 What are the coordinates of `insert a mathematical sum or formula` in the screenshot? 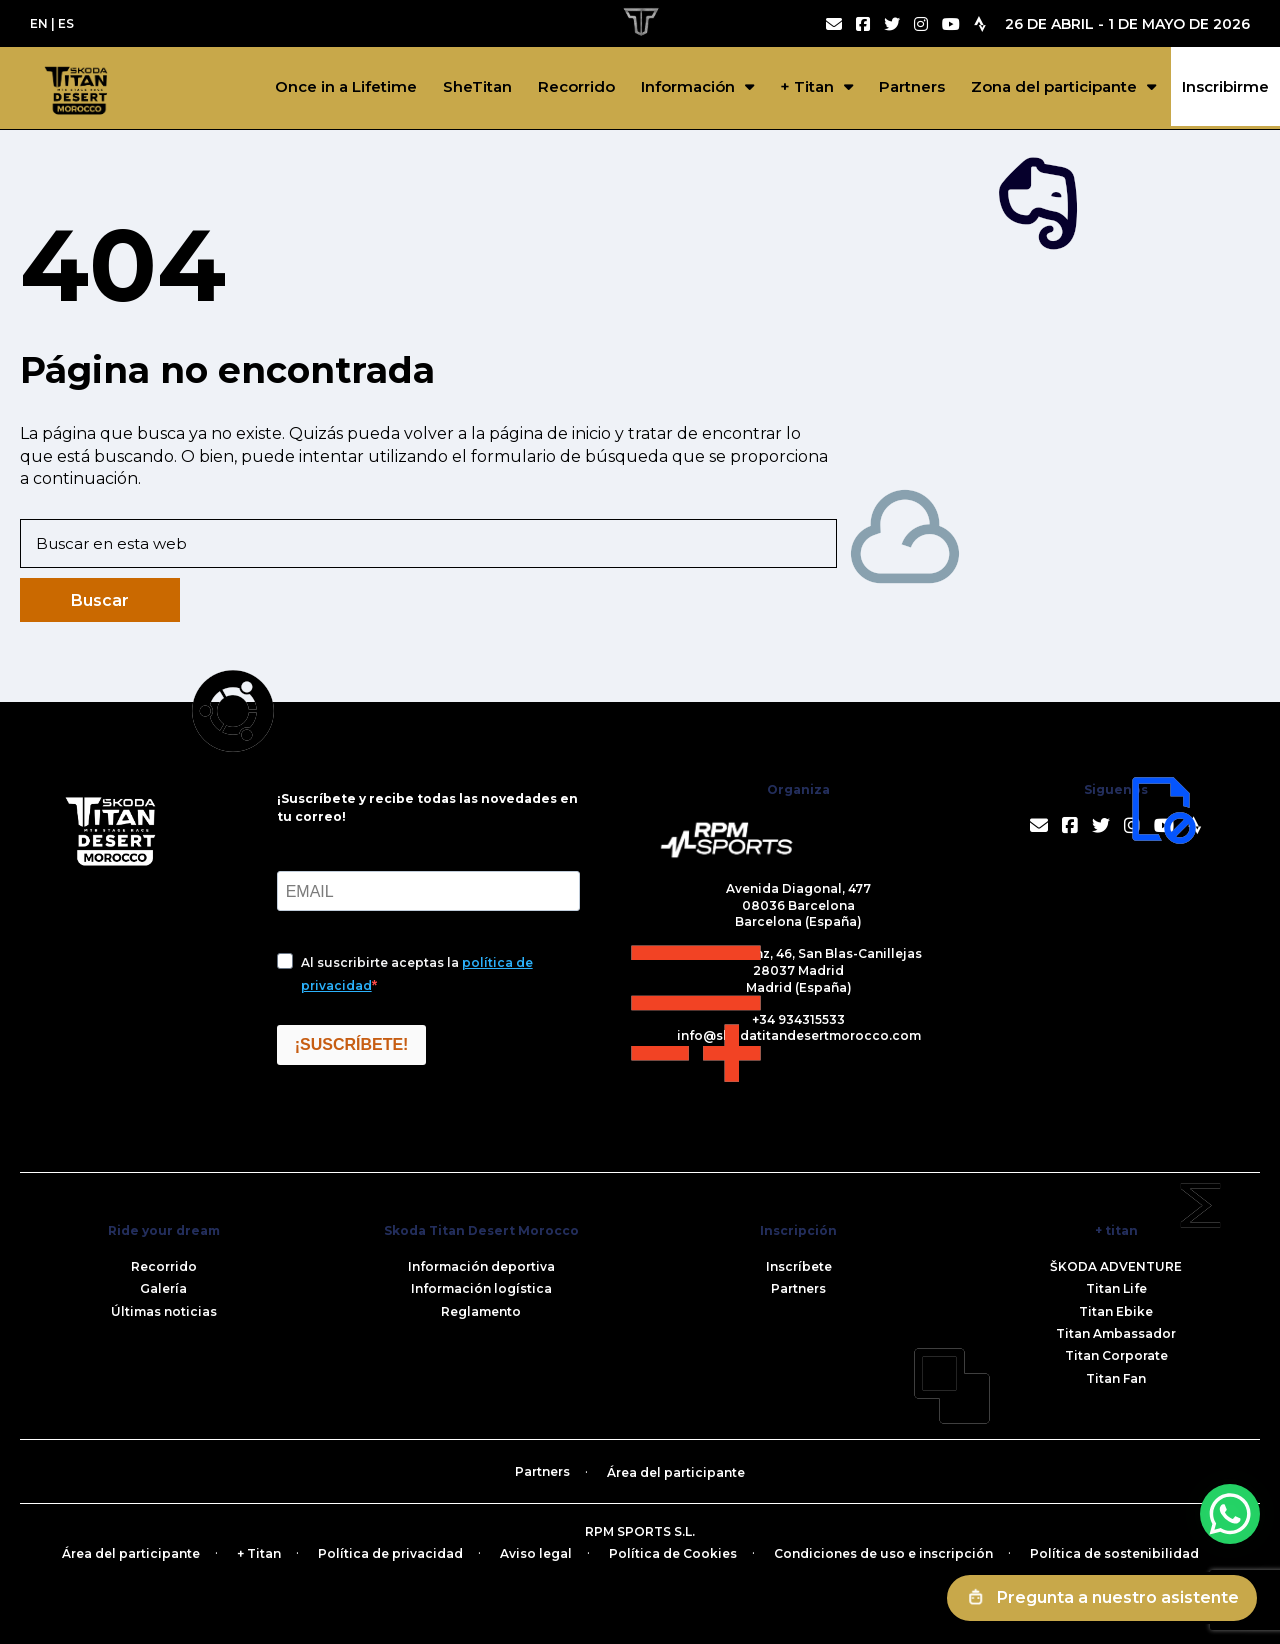 It's located at (1200, 1205).